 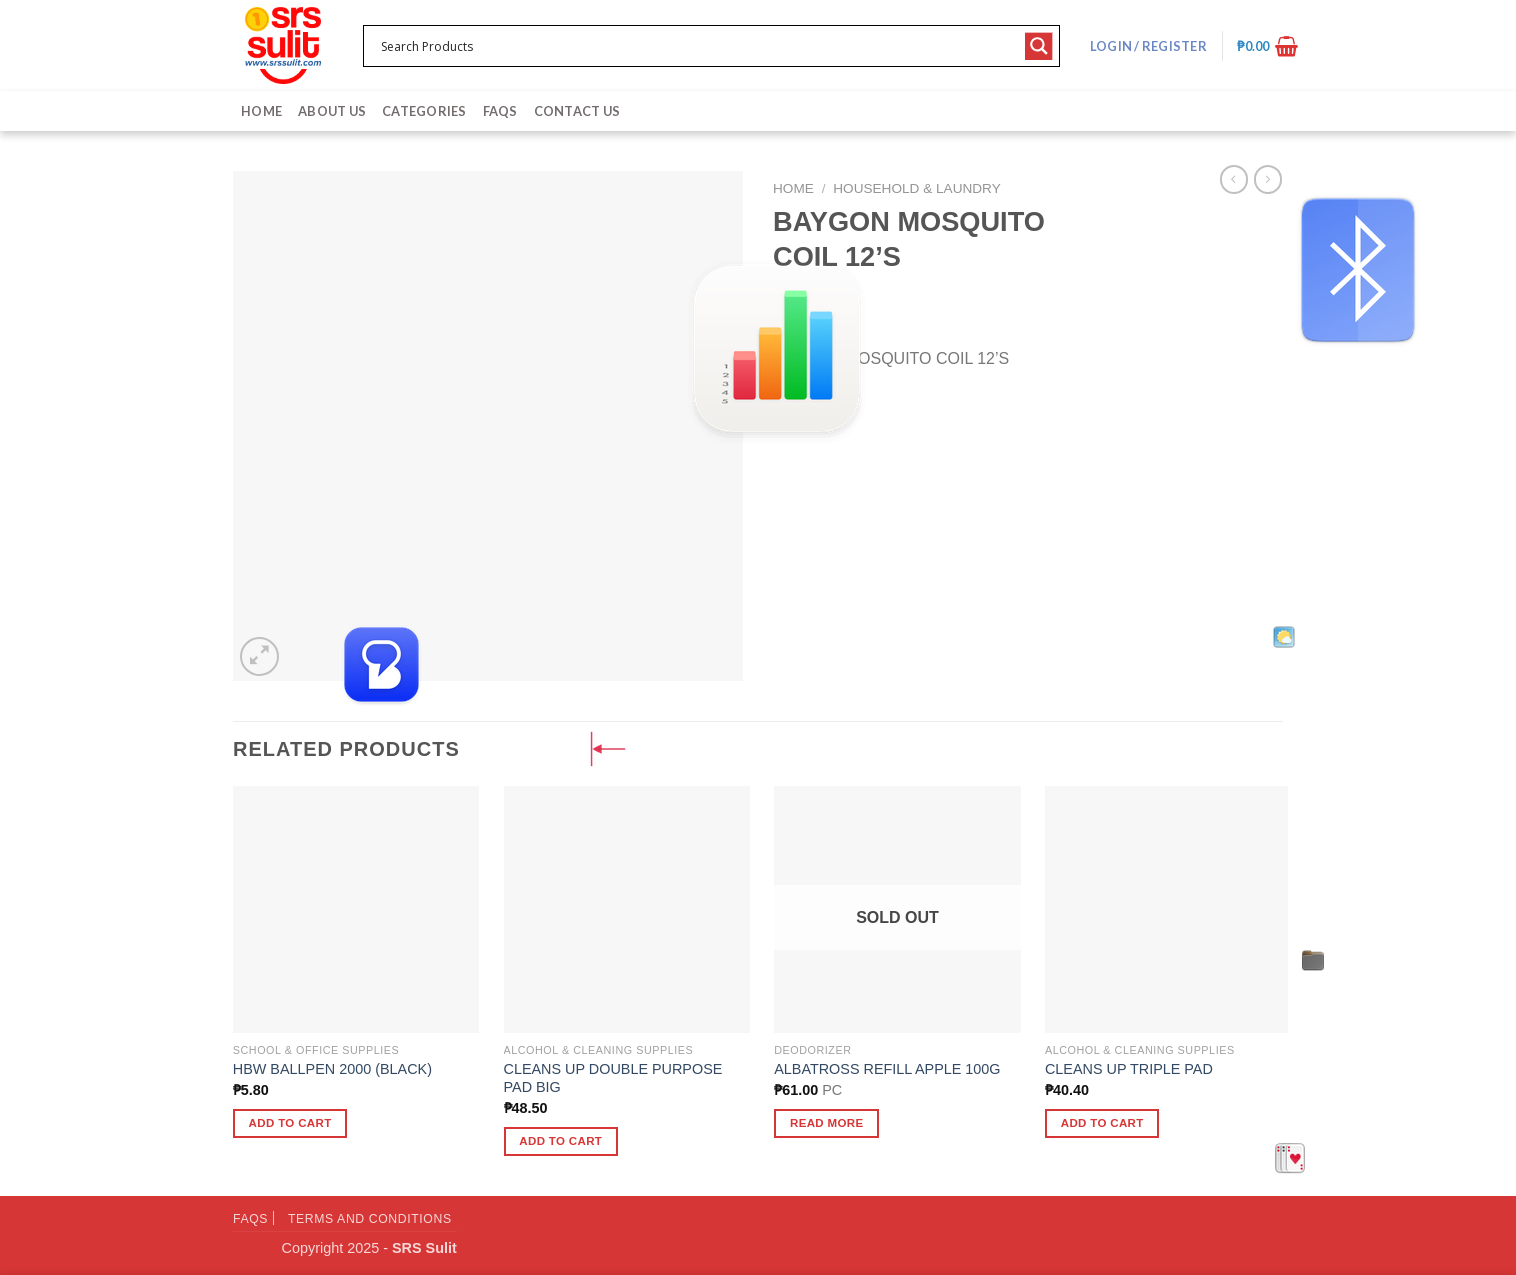 I want to click on open folder to view contents, so click(x=1313, y=960).